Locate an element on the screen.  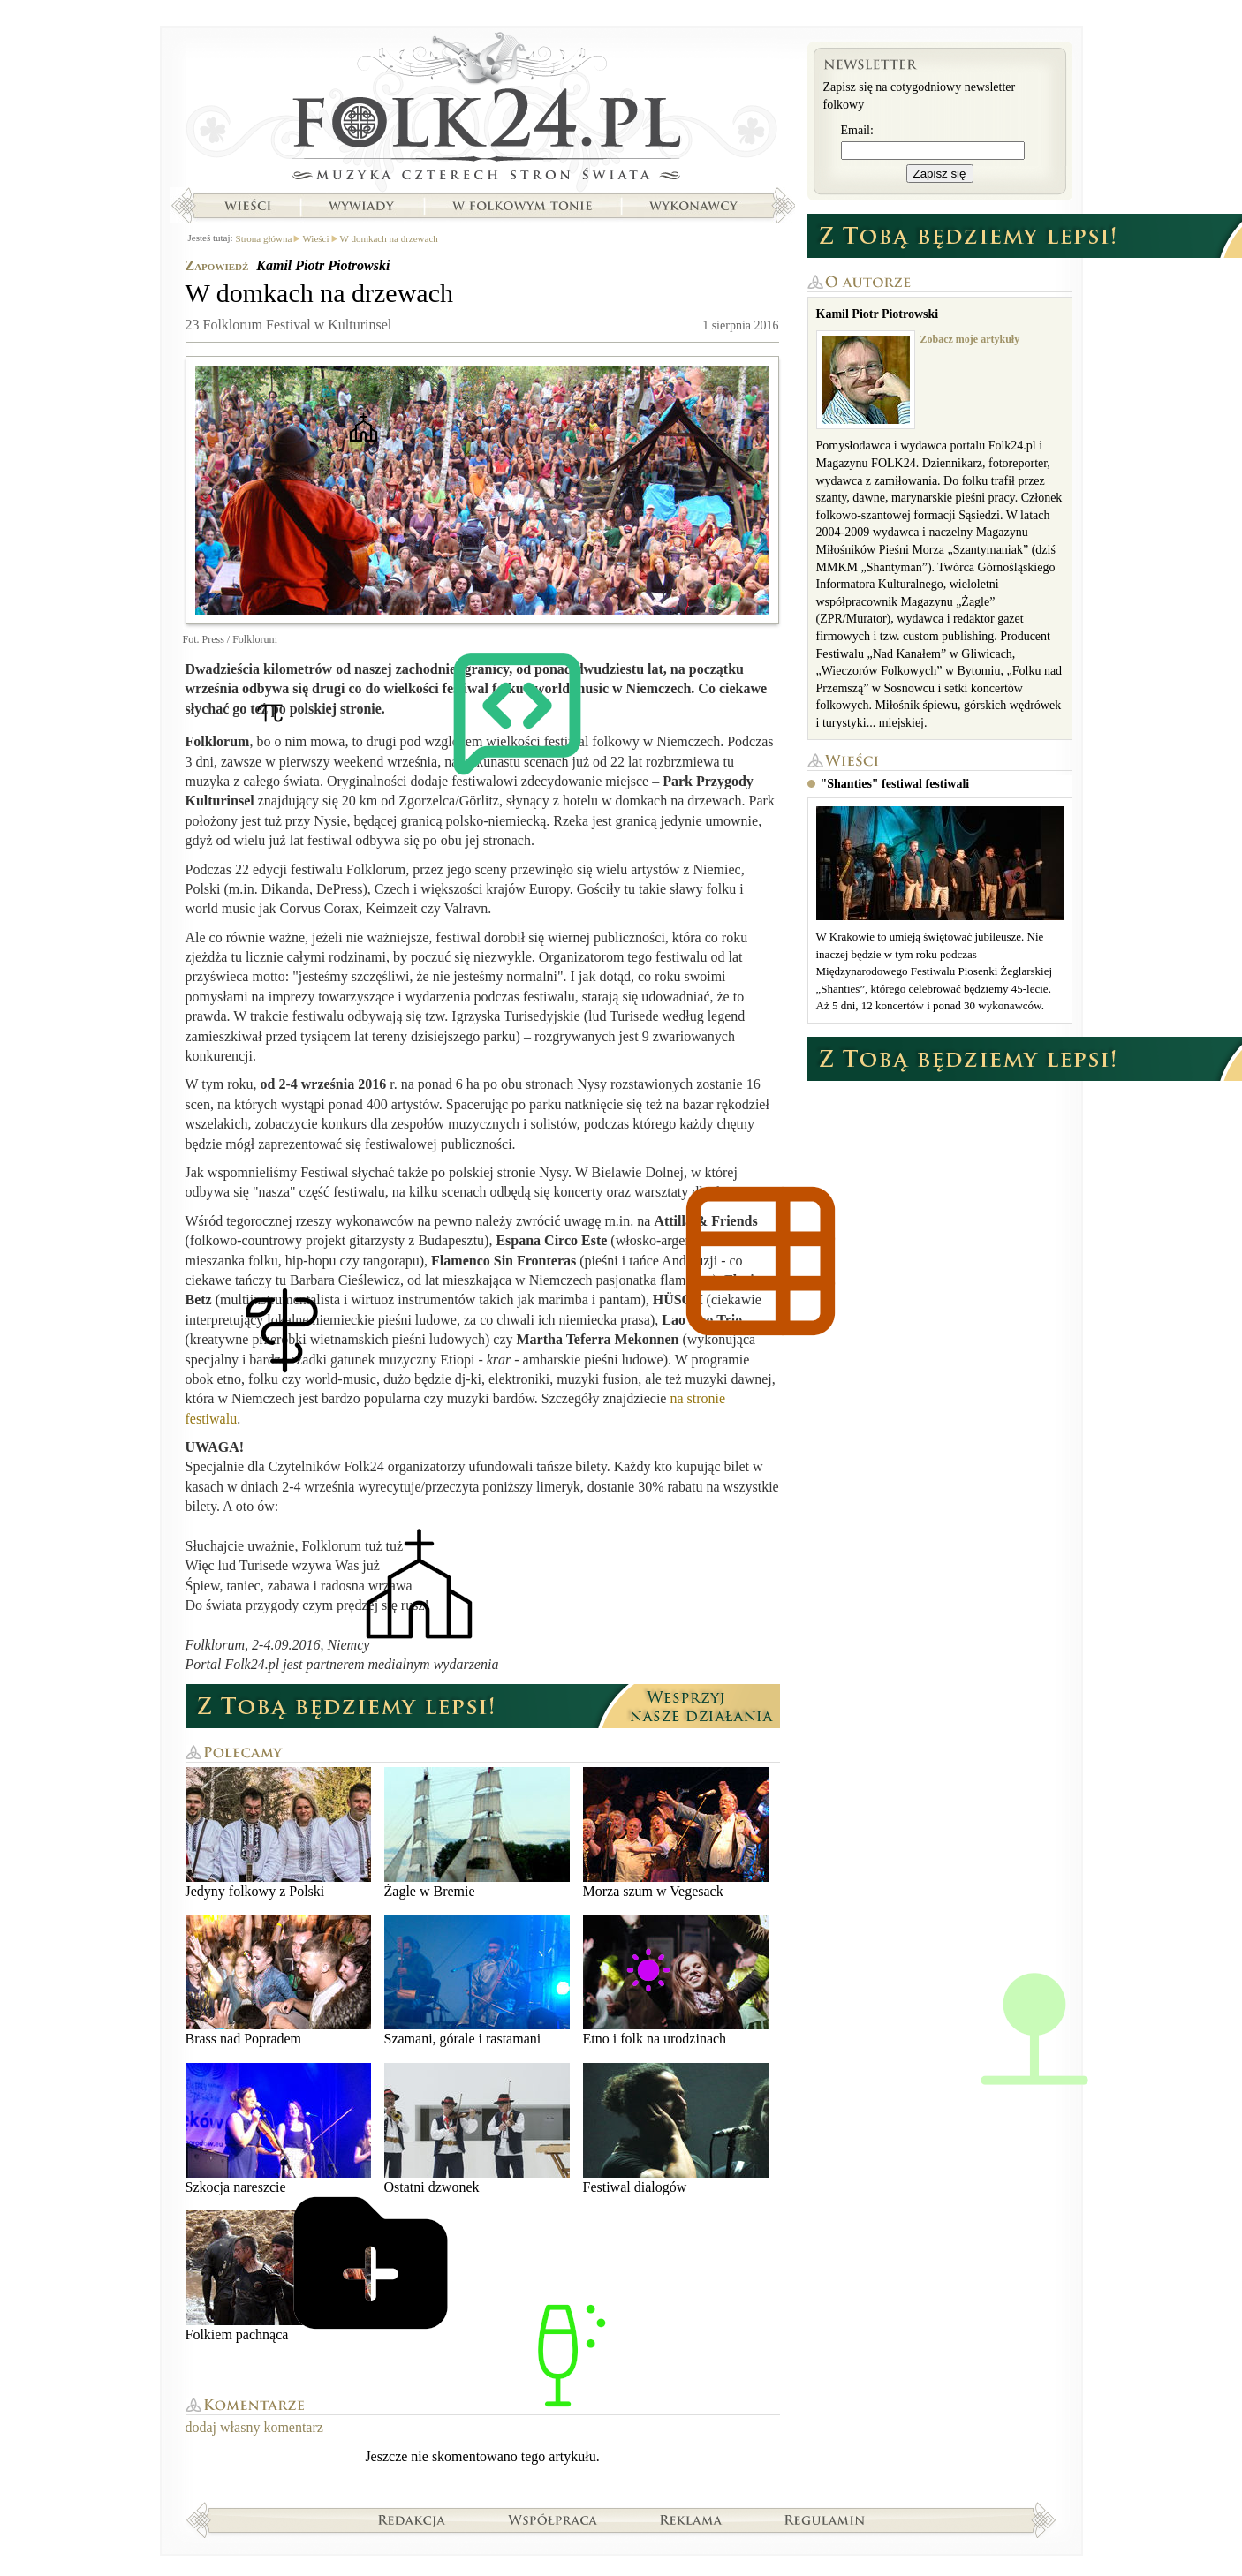
view code snippets in chat is located at coordinates (517, 711).